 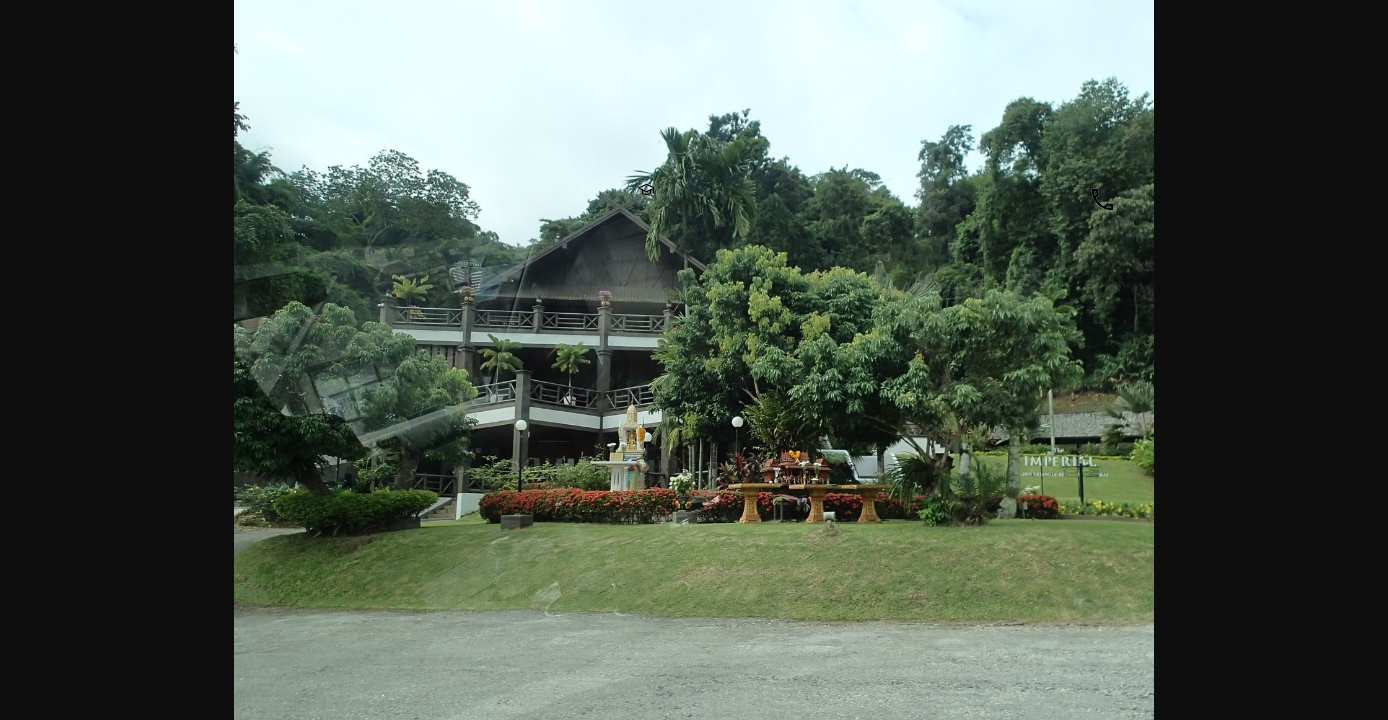 What do you see at coordinates (646, 189) in the screenshot?
I see `access education or learning resources` at bounding box center [646, 189].